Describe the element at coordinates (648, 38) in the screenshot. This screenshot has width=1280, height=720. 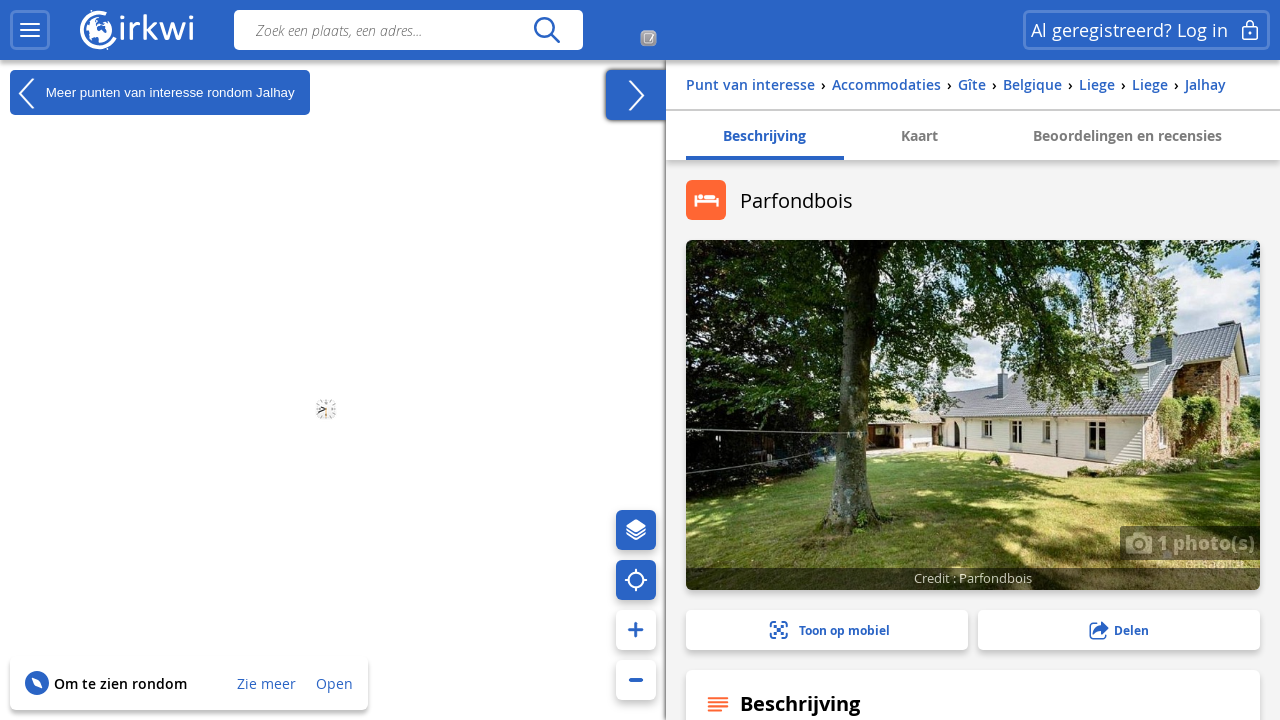
I see `open composer preferences` at that location.